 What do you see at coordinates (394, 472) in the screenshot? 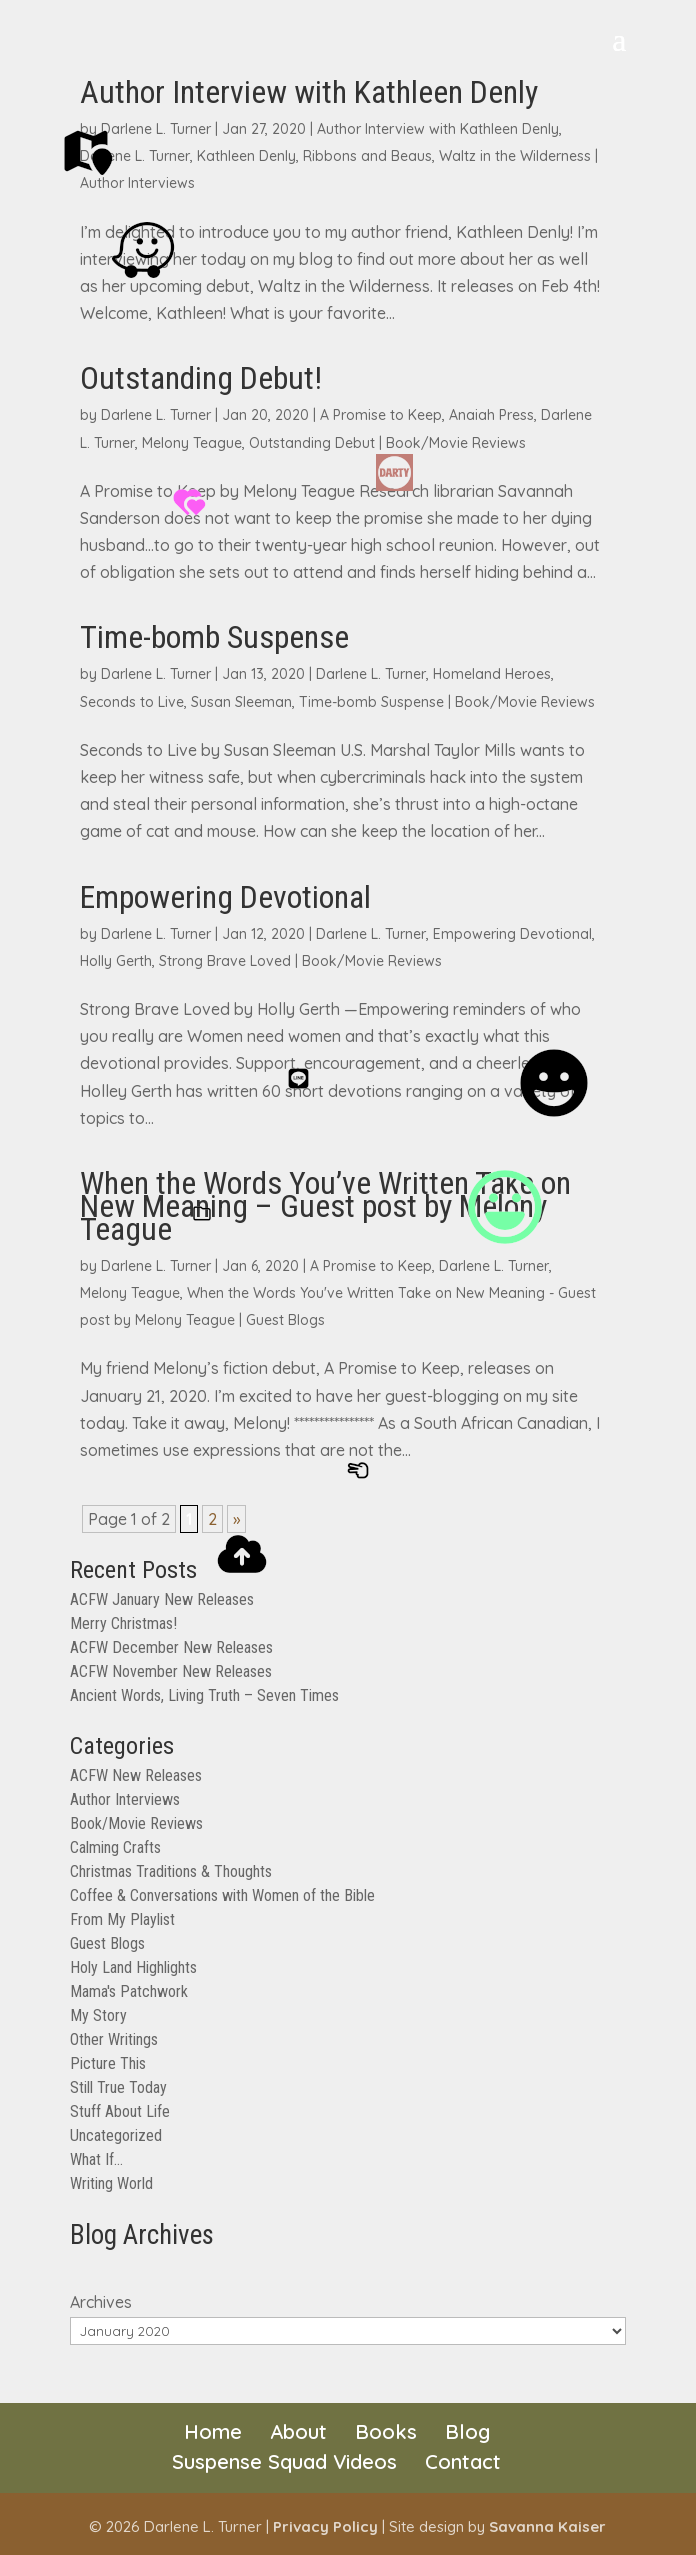
I see `Darty retail store app or website` at bounding box center [394, 472].